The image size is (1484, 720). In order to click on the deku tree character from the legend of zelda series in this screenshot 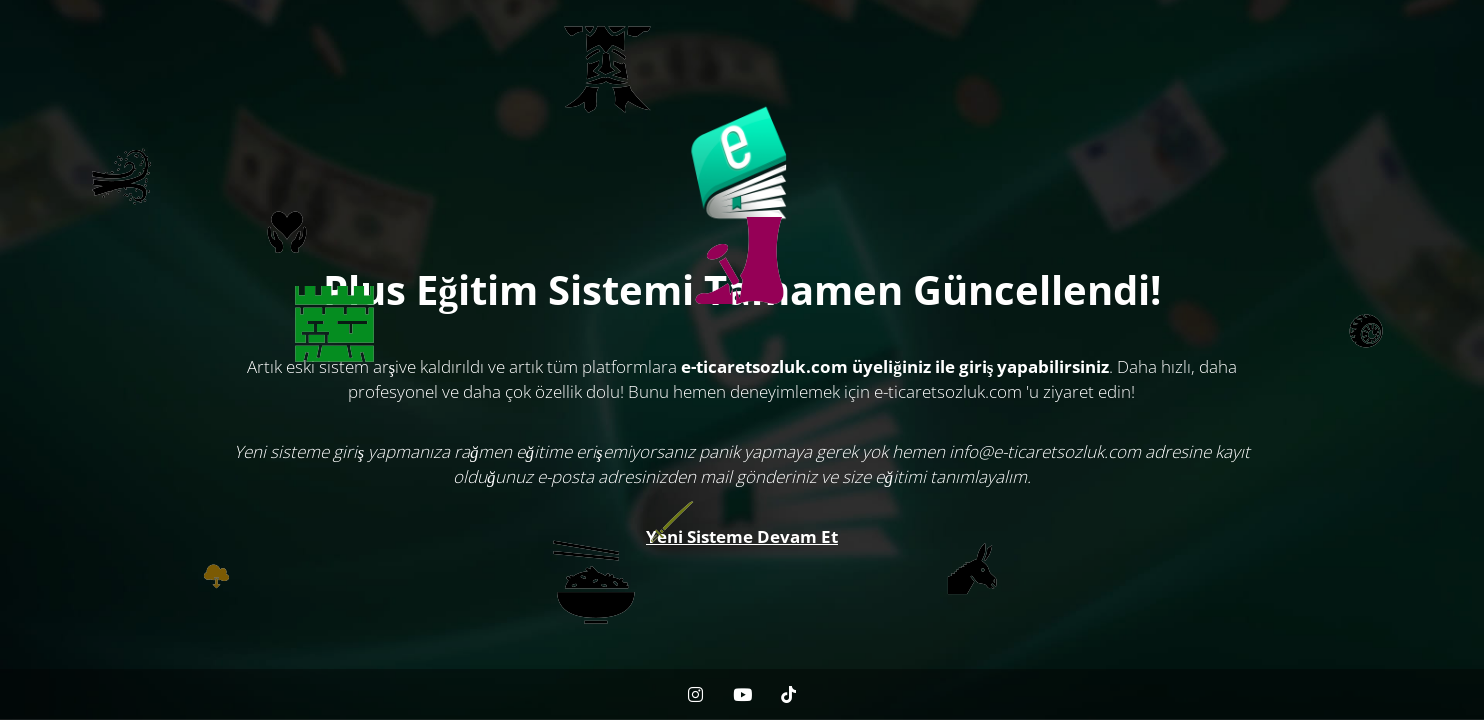, I will do `click(607, 69)`.